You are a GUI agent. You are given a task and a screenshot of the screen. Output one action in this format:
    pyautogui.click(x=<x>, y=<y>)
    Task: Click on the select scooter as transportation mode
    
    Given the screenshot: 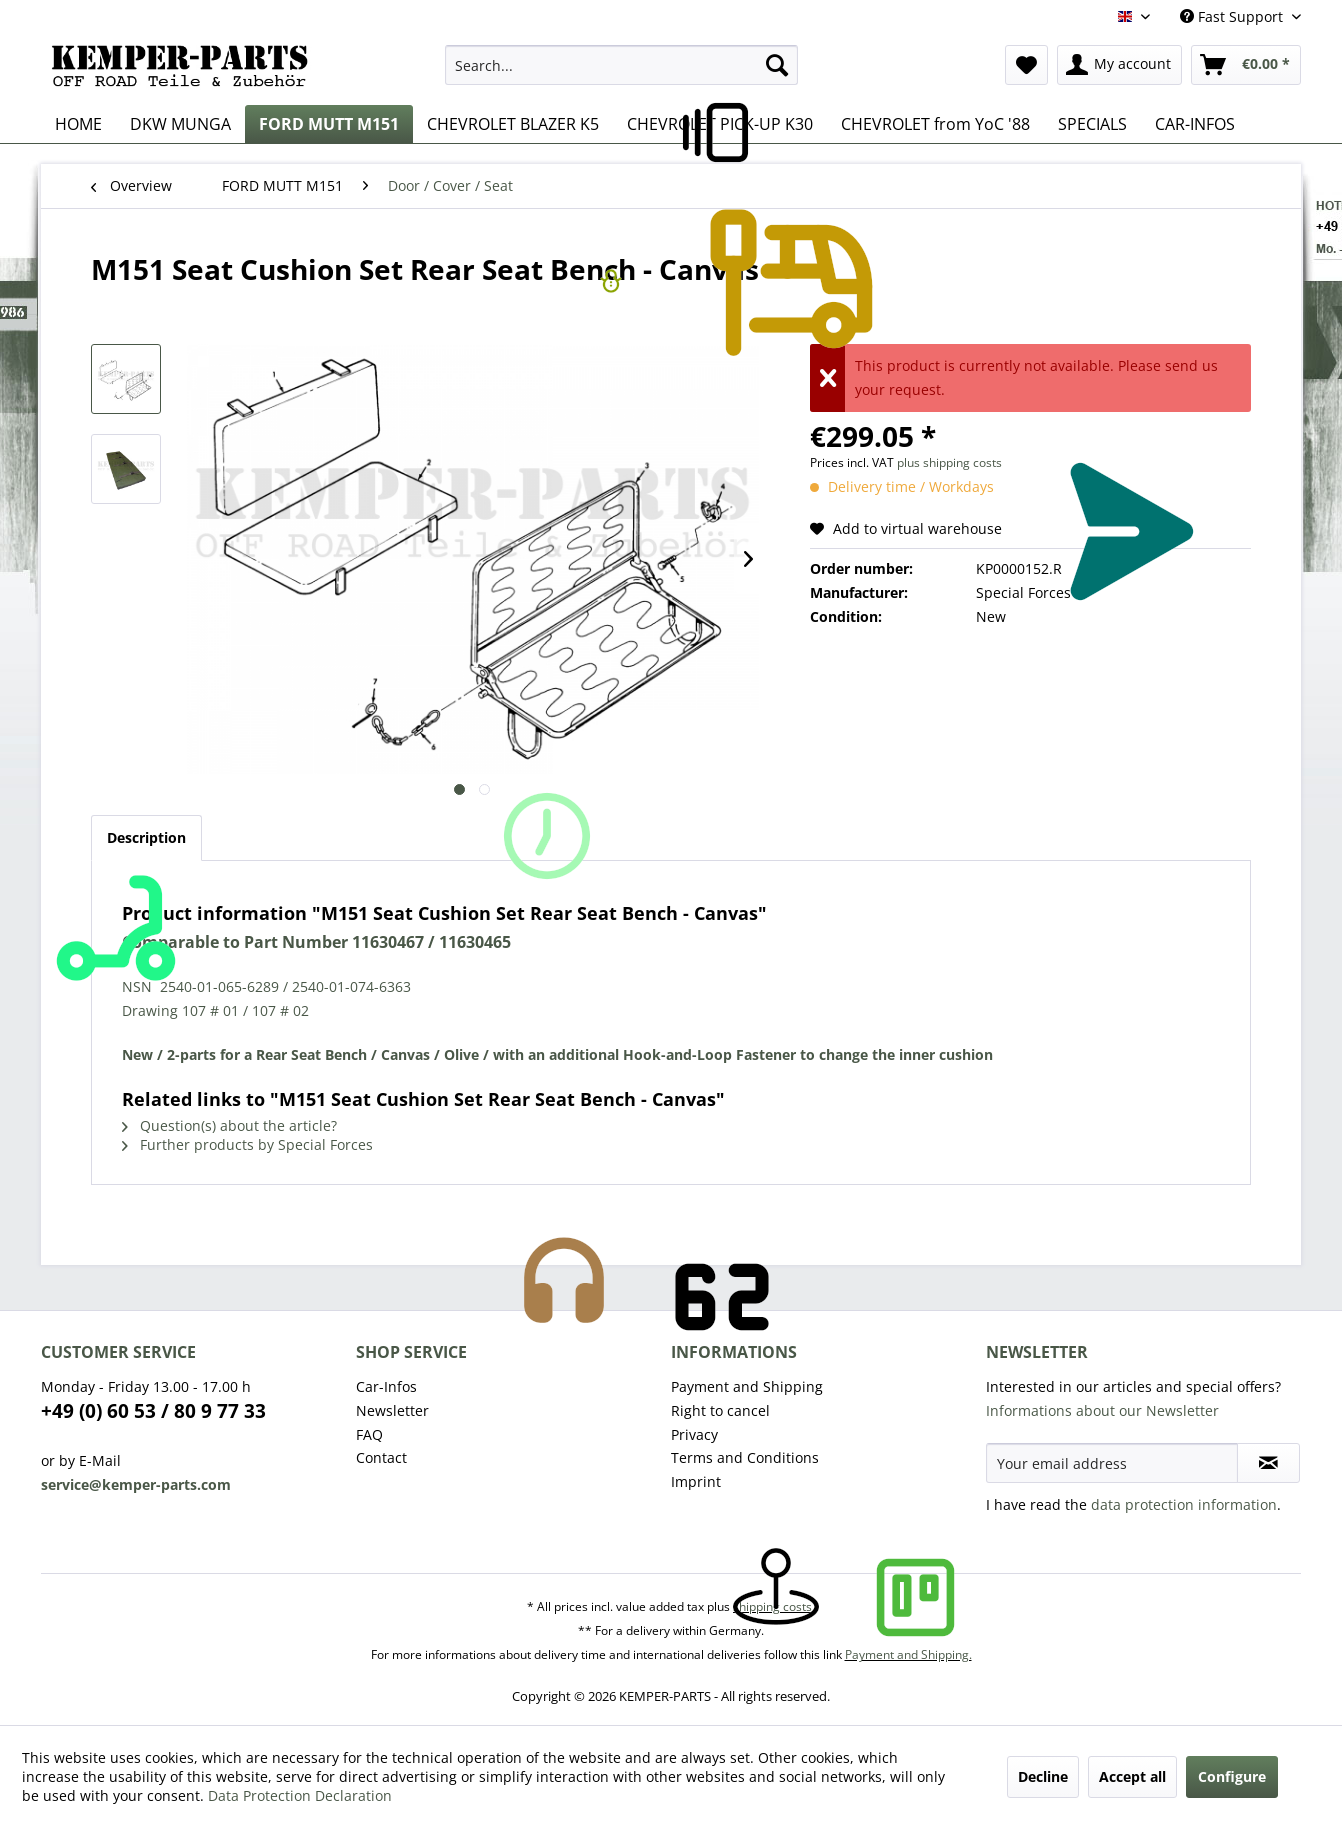 What is the action you would take?
    pyautogui.click(x=116, y=928)
    